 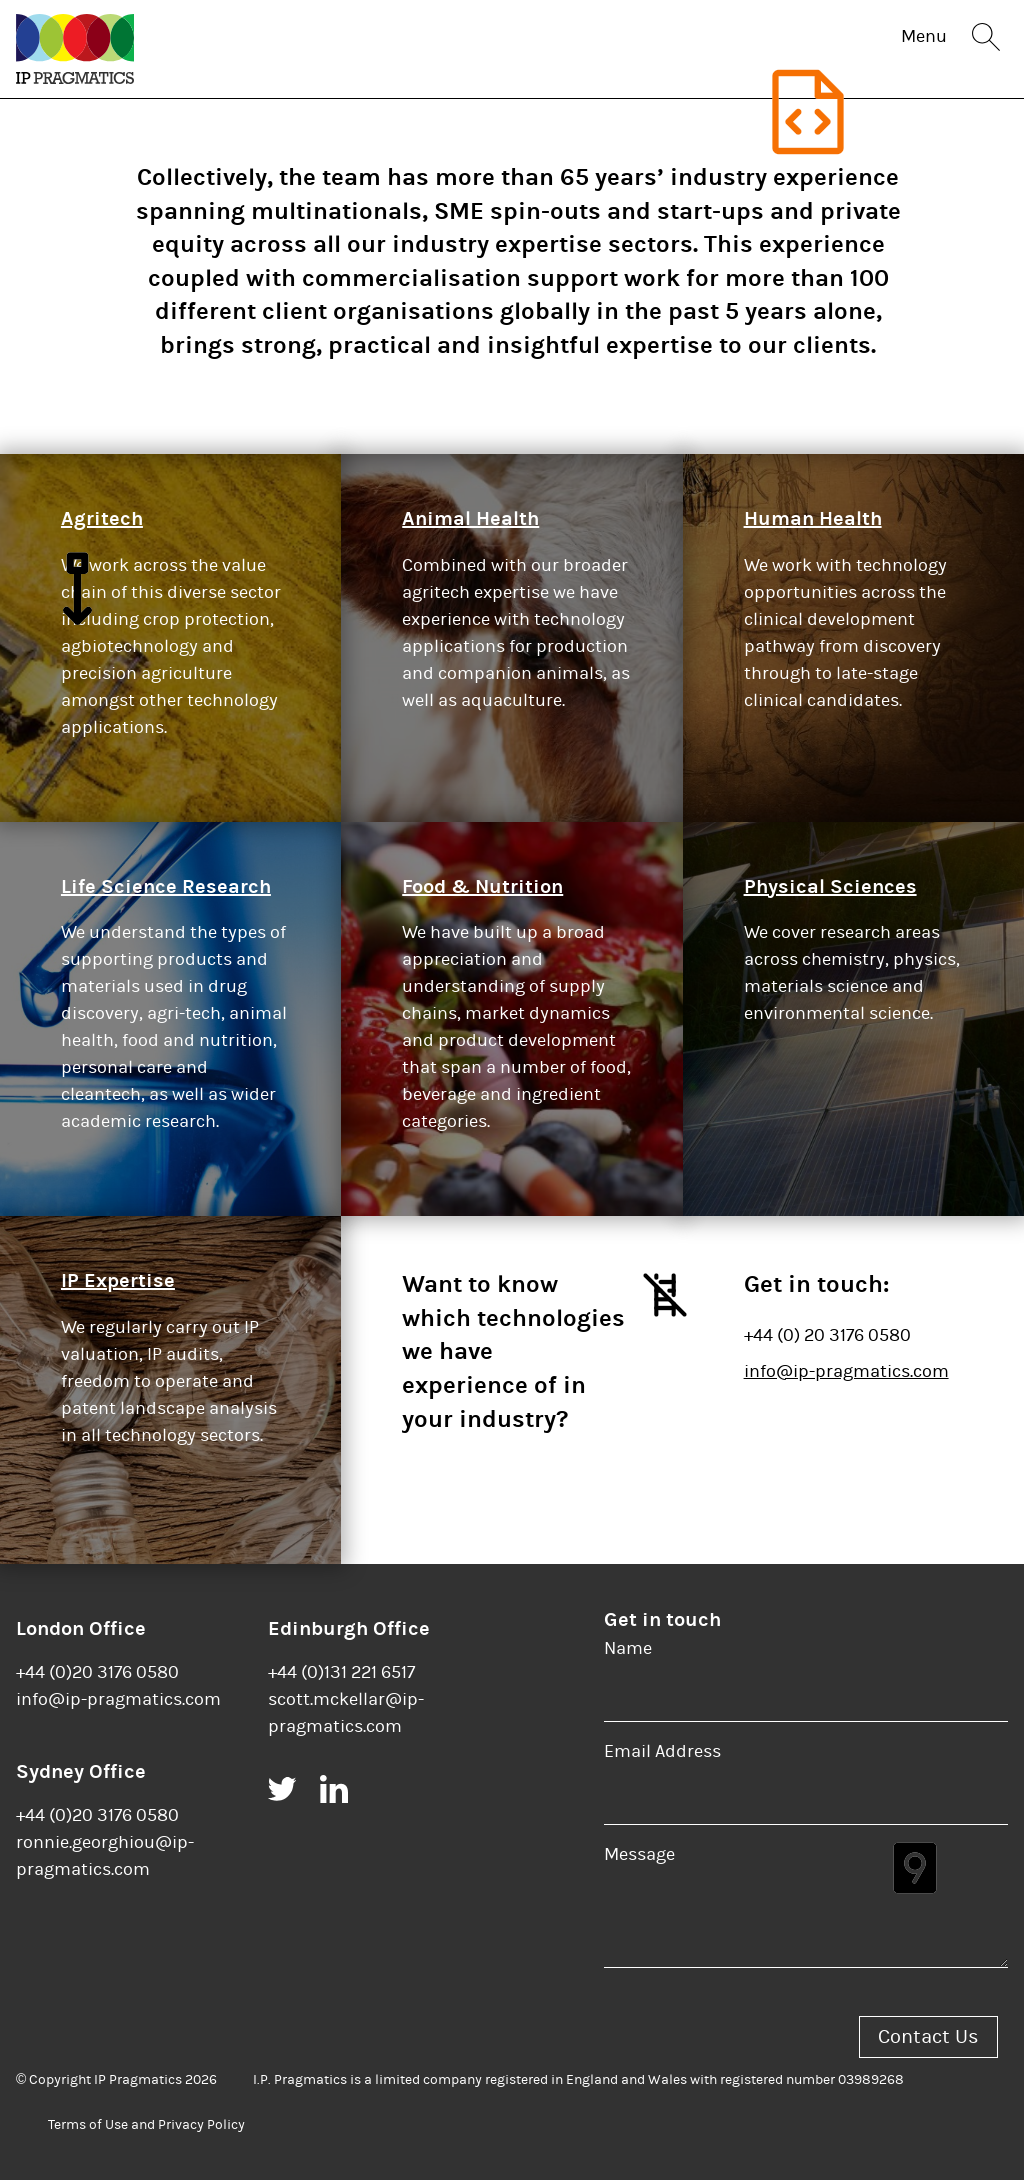 What do you see at coordinates (808, 112) in the screenshot?
I see `view source code file` at bounding box center [808, 112].